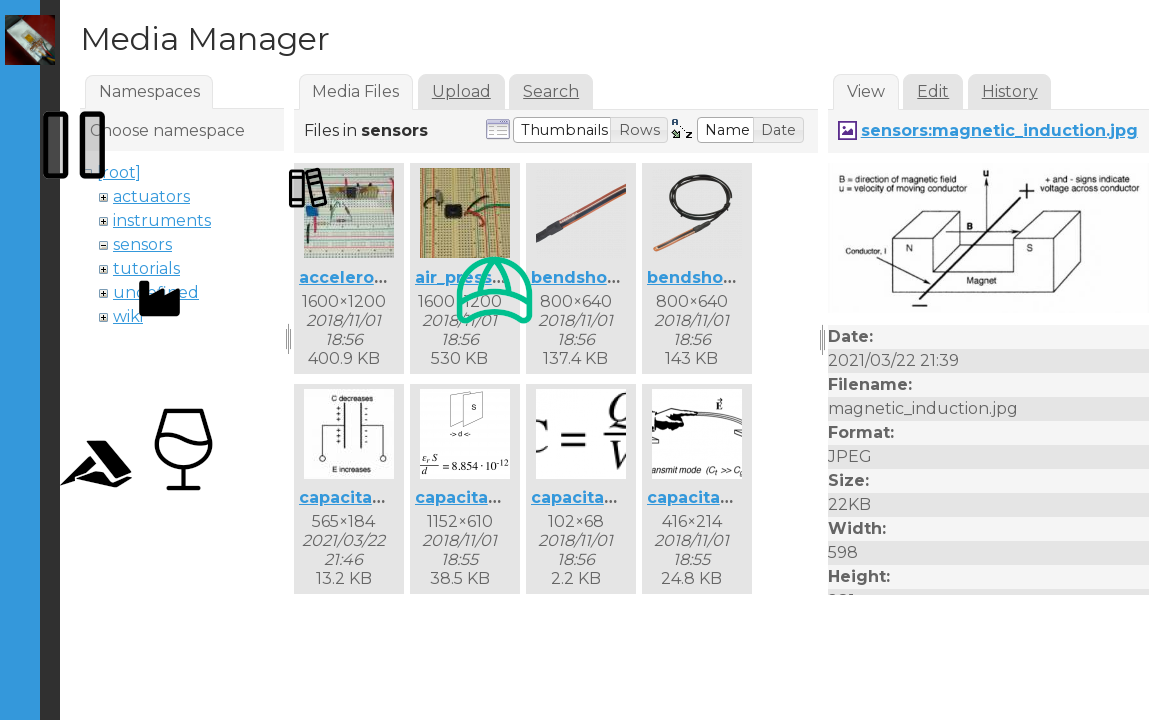  What do you see at coordinates (183, 446) in the screenshot?
I see `browse wine selection or menu` at bounding box center [183, 446].